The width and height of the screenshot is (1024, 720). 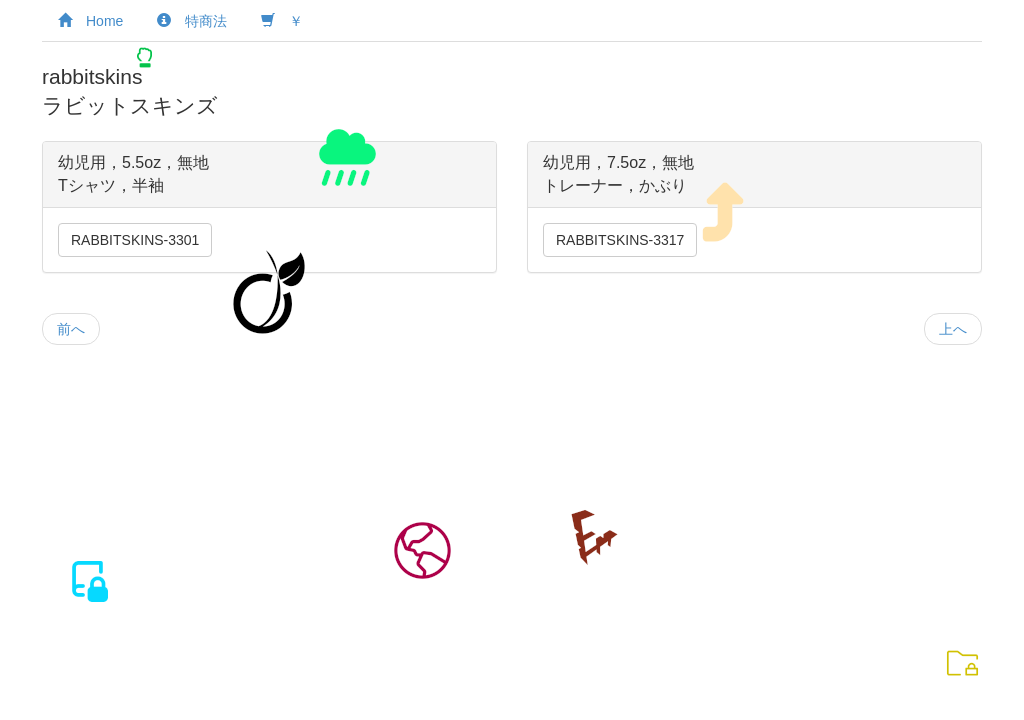 What do you see at coordinates (725, 212) in the screenshot?
I see `move item up one level` at bounding box center [725, 212].